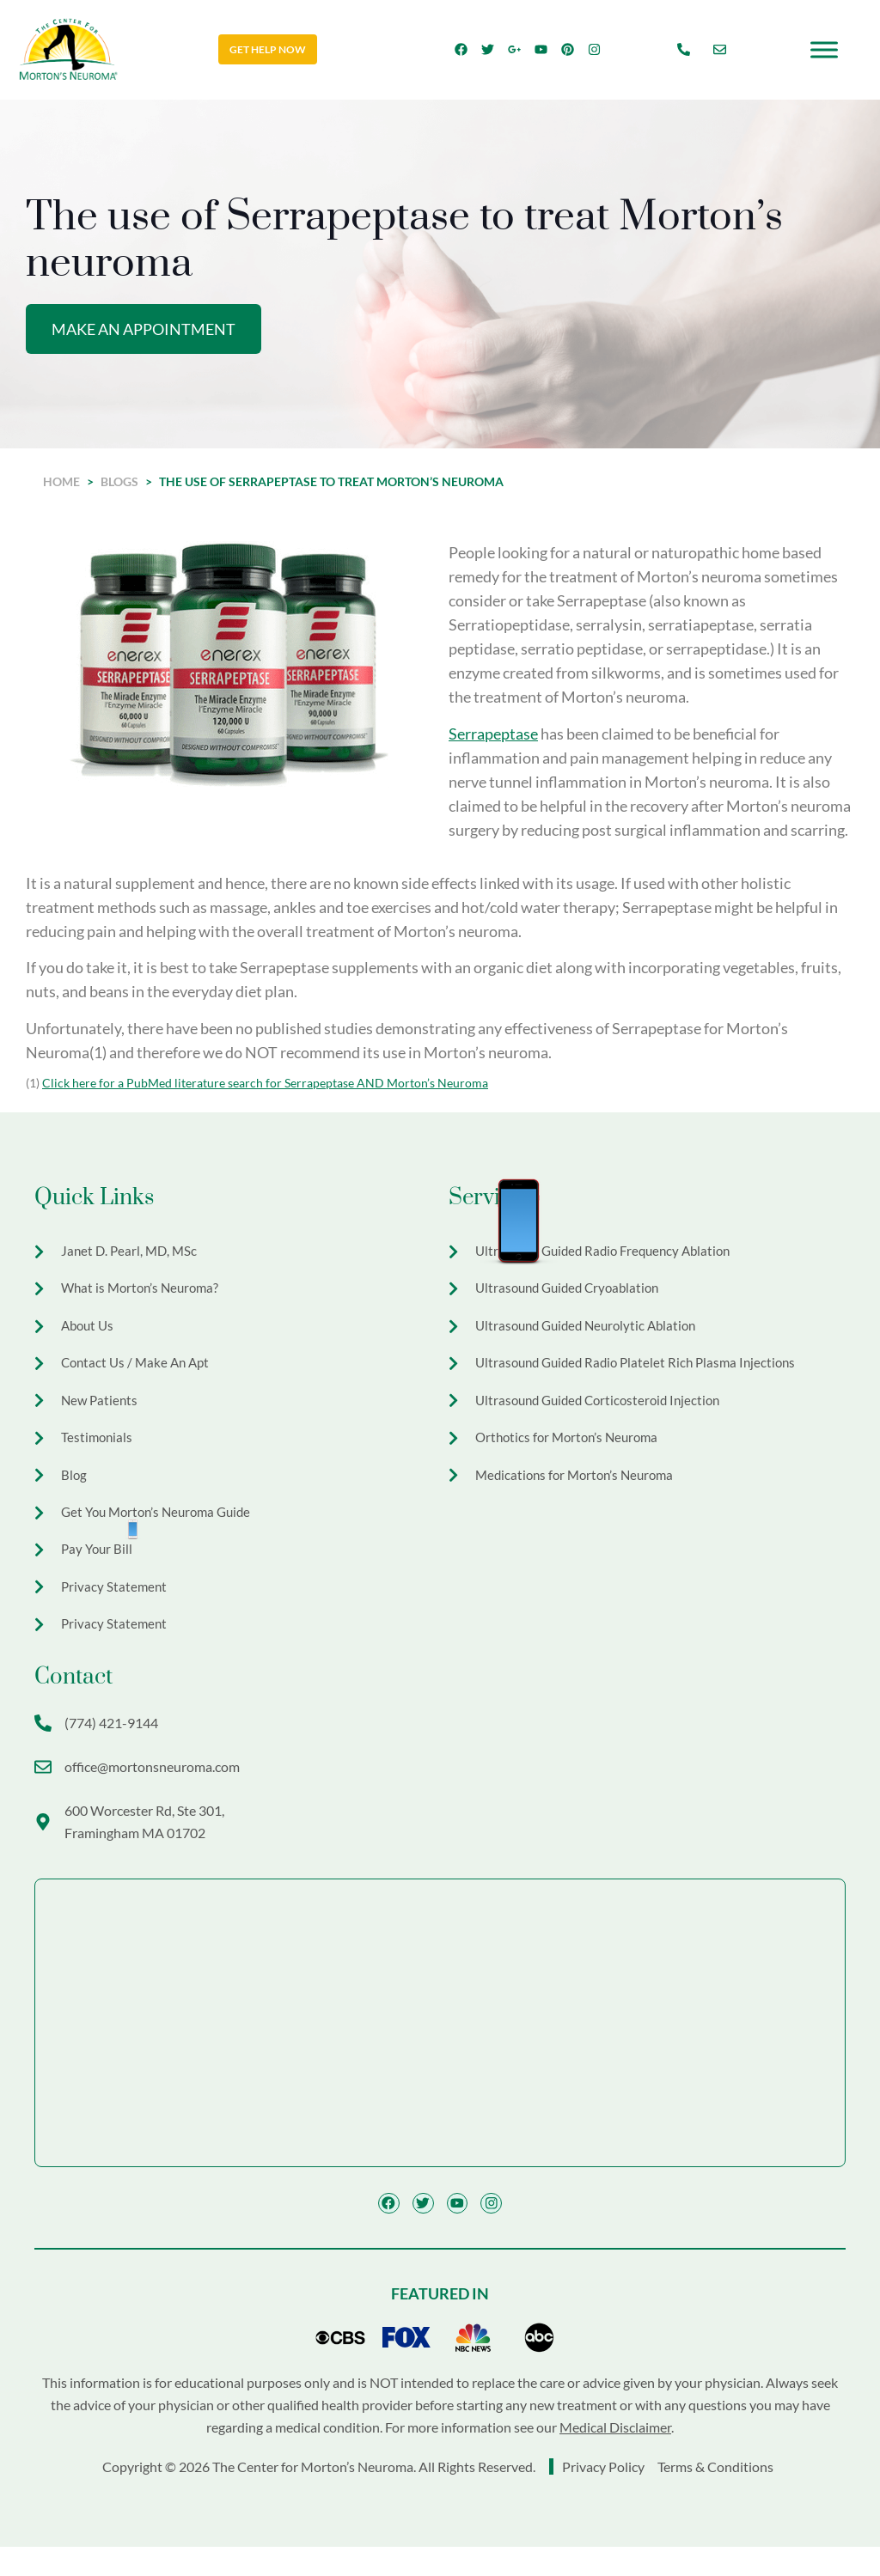  Describe the element at coordinates (518, 1221) in the screenshot. I see `iPhone 8 Plus device icon in red/product red color` at that location.